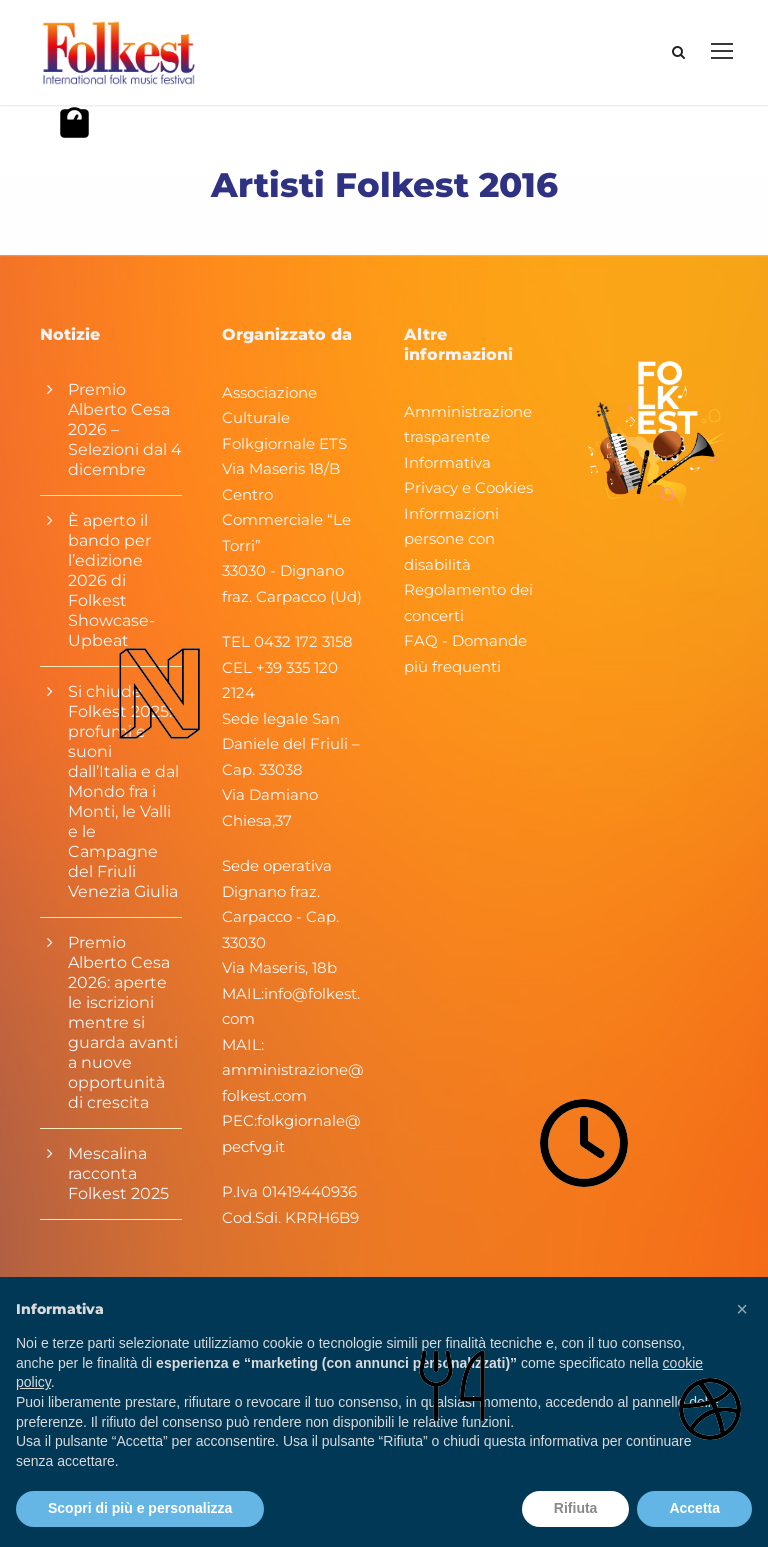  I want to click on view weight or mass measurement, so click(74, 123).